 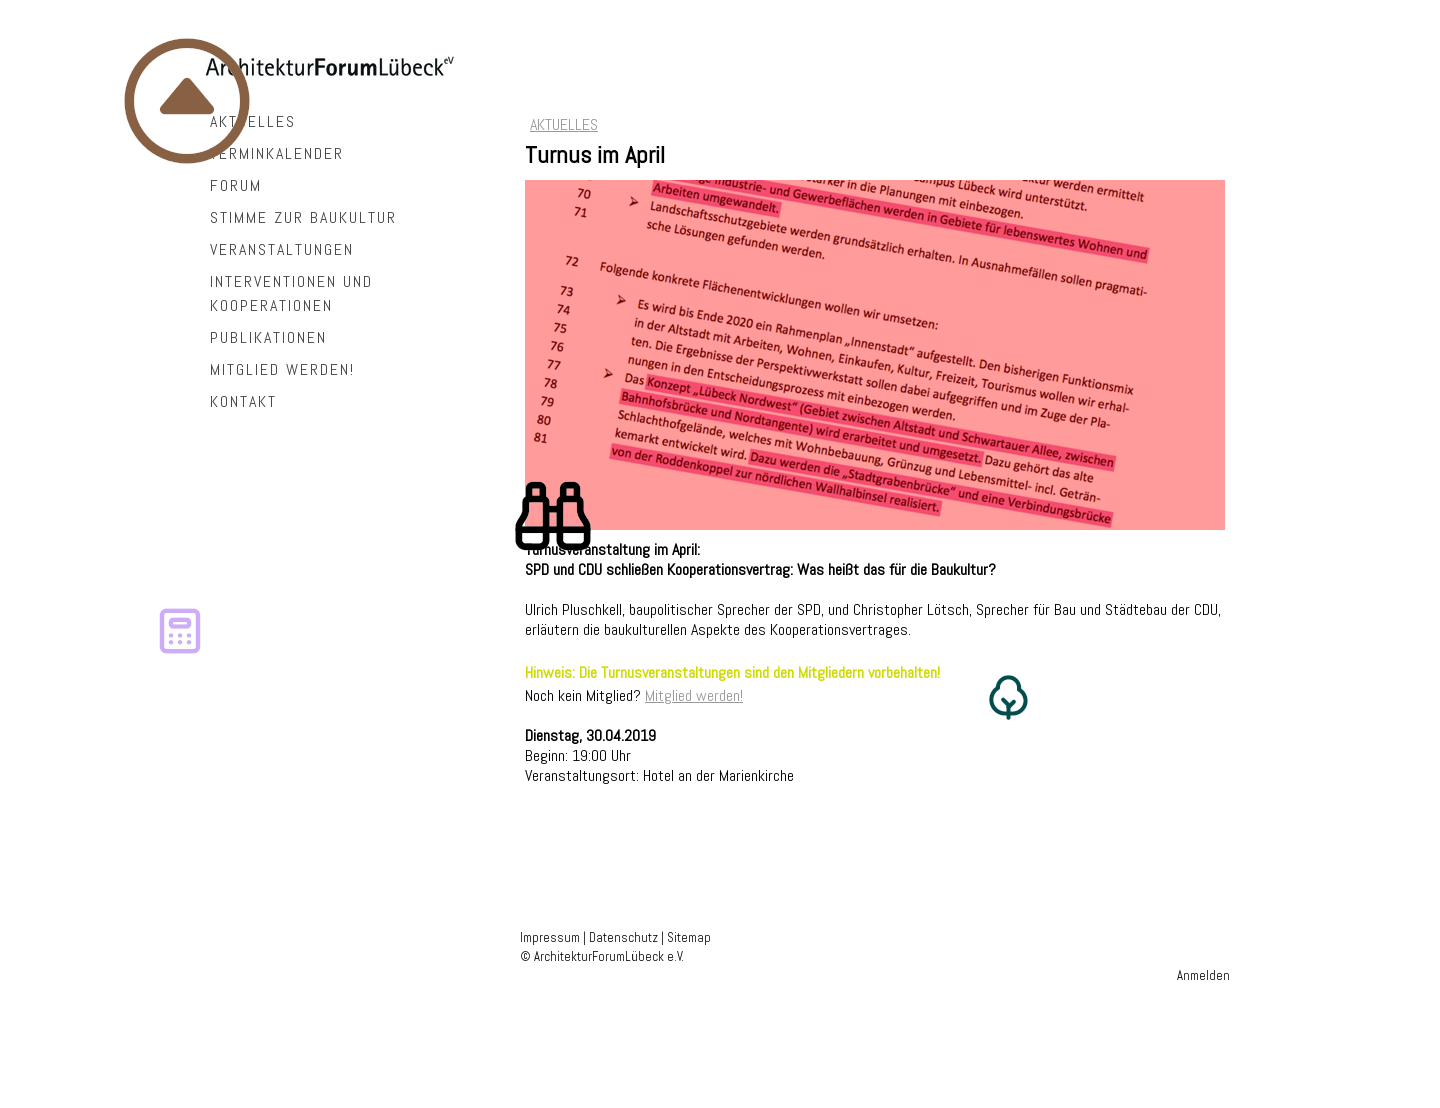 I want to click on indicates garden or landscaping section, so click(x=1008, y=696).